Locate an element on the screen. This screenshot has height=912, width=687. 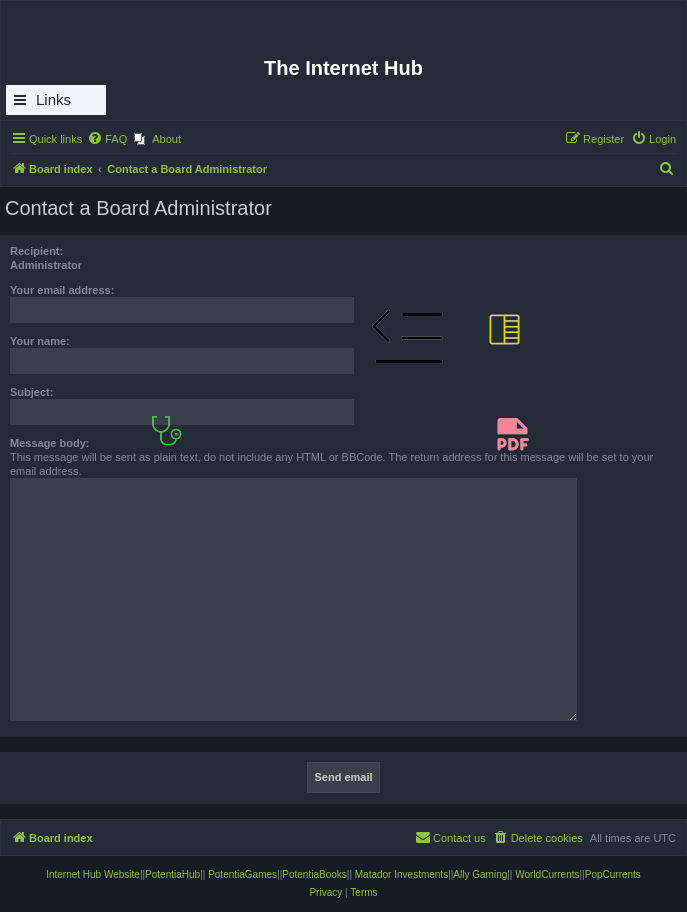
open a PDF document is located at coordinates (512, 435).